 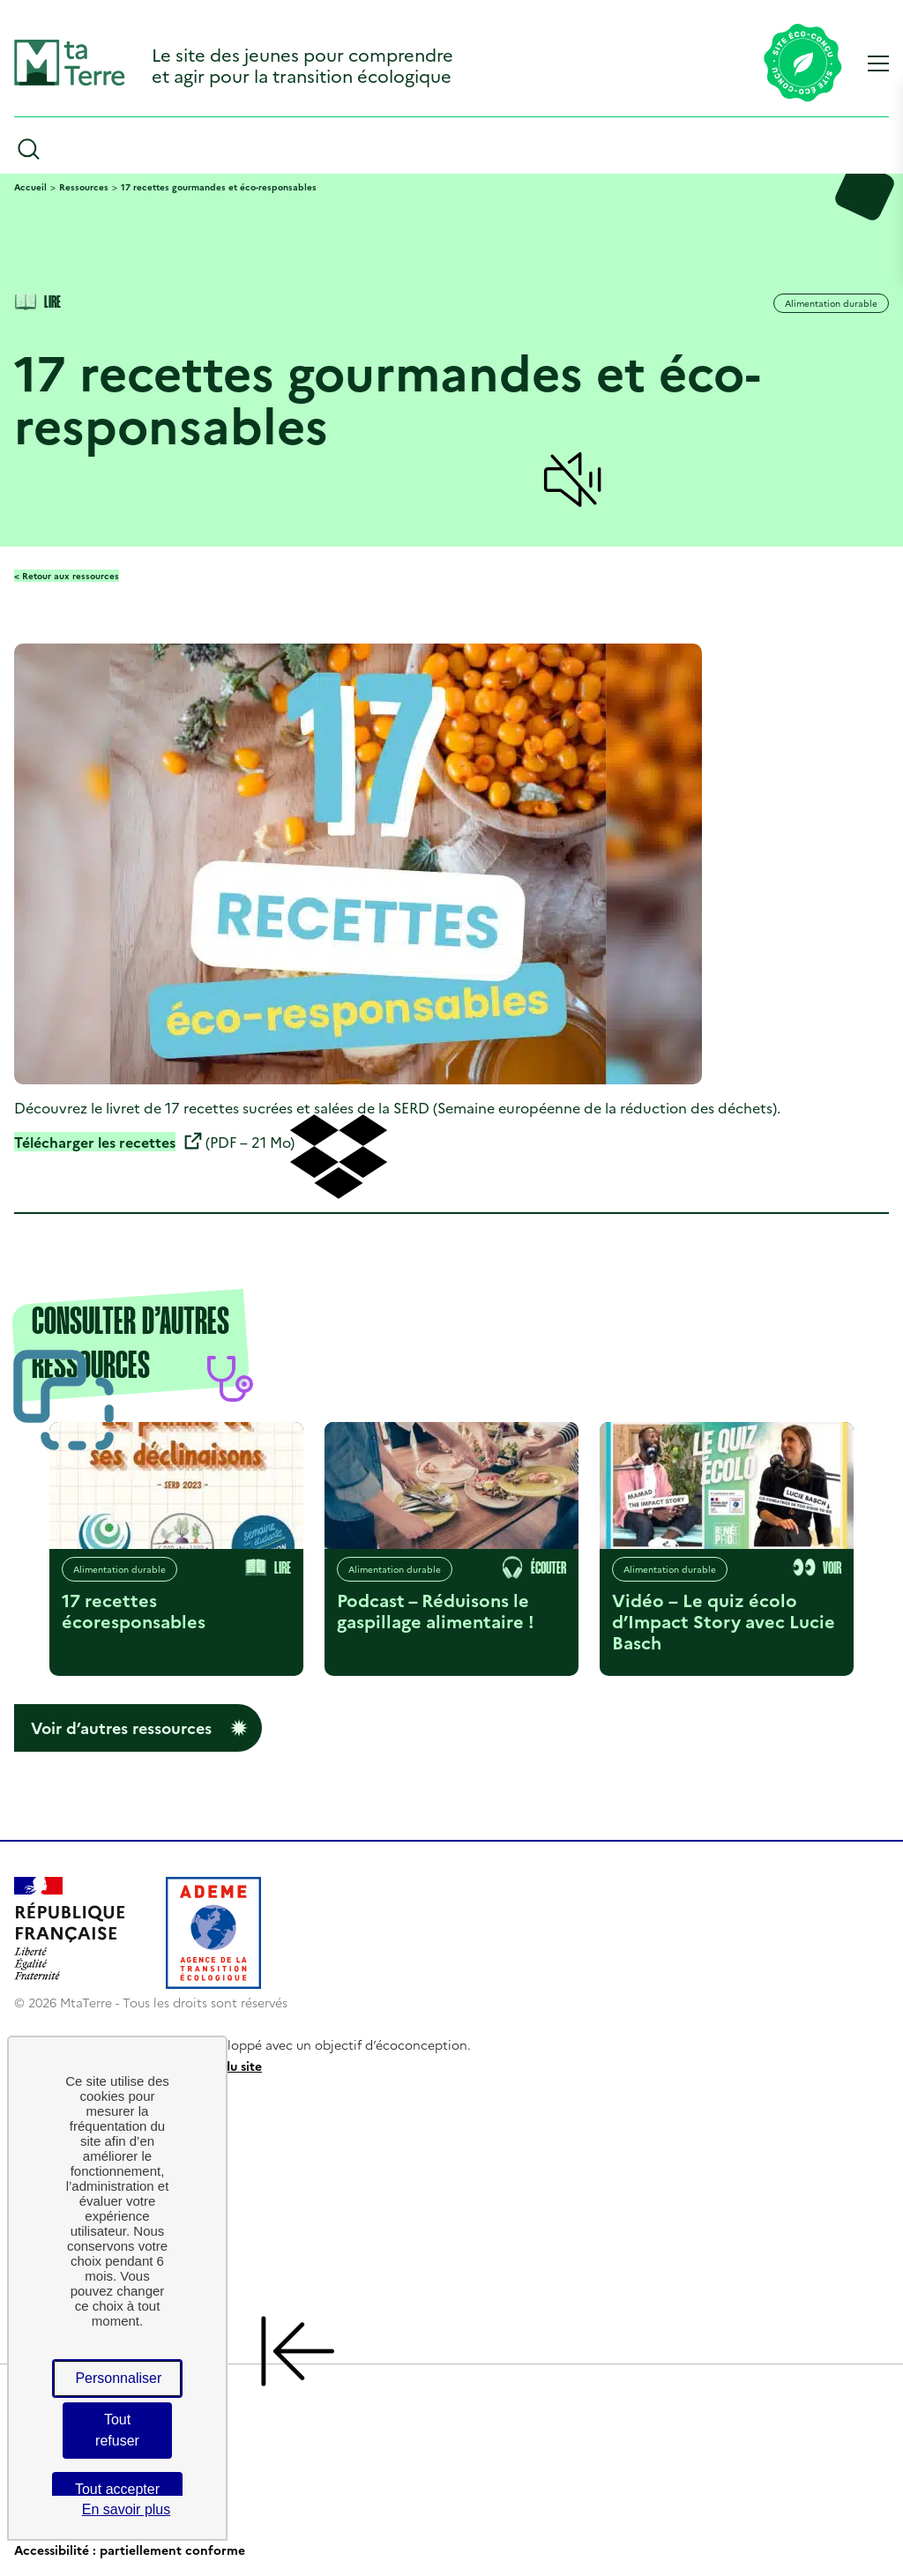 What do you see at coordinates (296, 2351) in the screenshot?
I see `go back to the beginning` at bounding box center [296, 2351].